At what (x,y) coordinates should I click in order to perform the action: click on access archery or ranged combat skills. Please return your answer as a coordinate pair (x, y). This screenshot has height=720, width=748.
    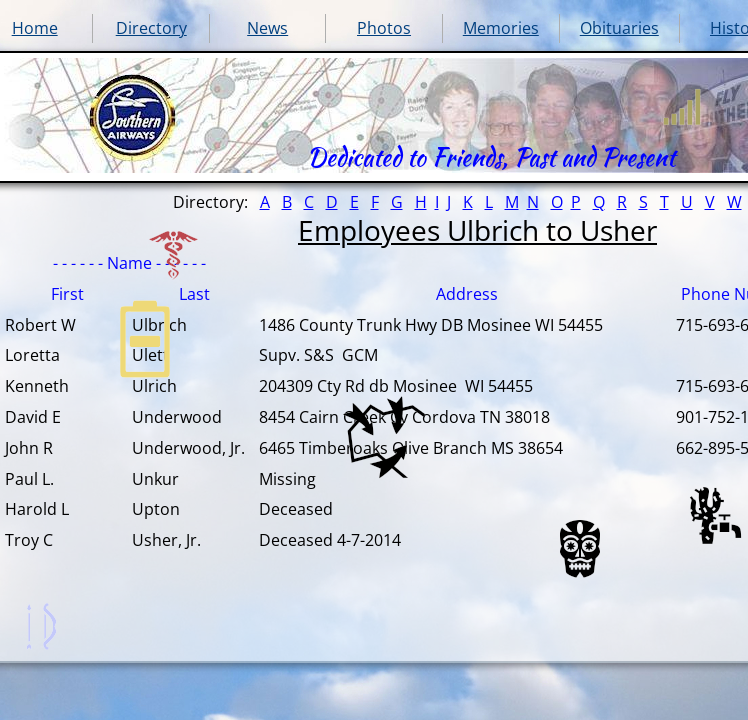
    Looking at the image, I should click on (39, 626).